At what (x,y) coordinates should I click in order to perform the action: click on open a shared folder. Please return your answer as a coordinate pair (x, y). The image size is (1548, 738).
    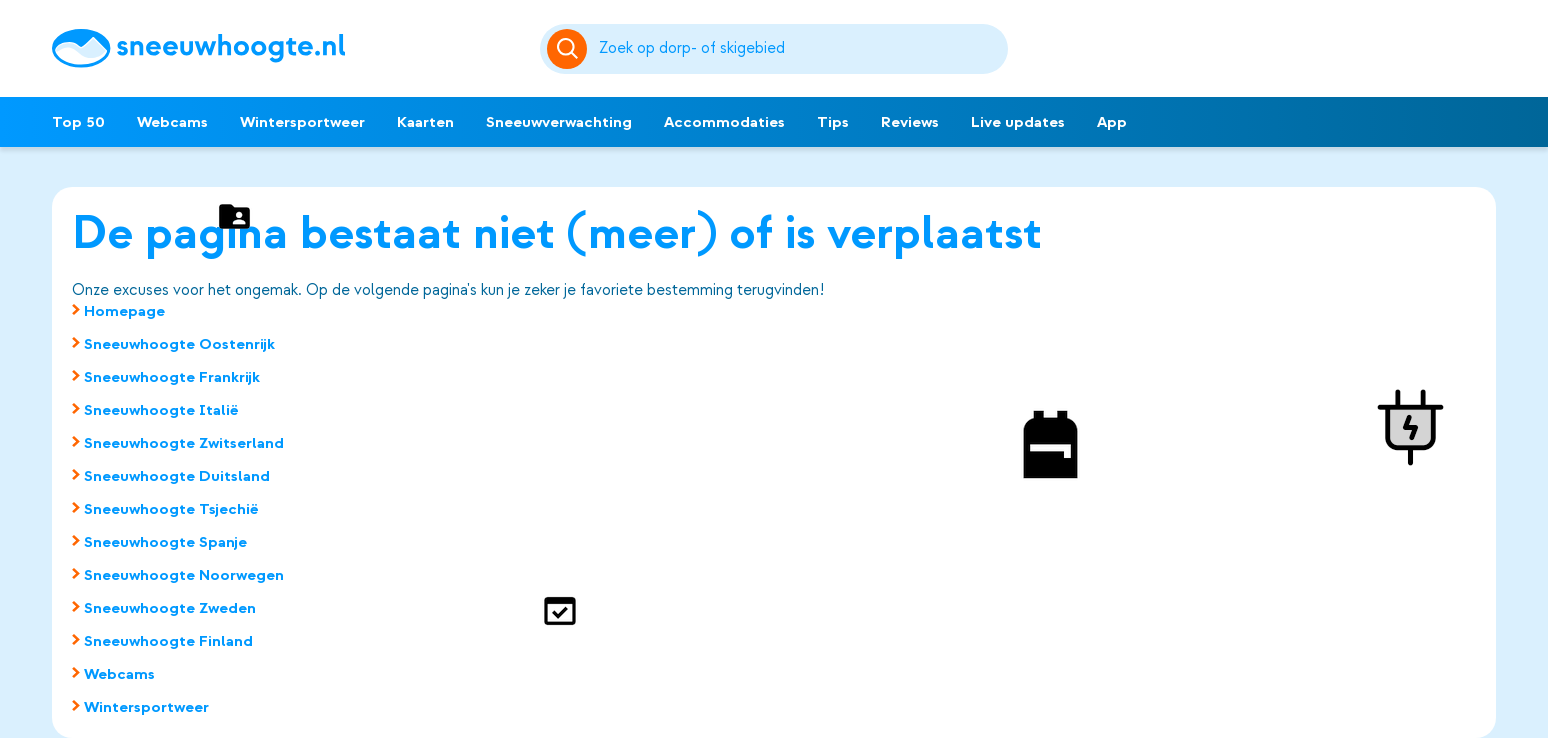
    Looking at the image, I should click on (234, 216).